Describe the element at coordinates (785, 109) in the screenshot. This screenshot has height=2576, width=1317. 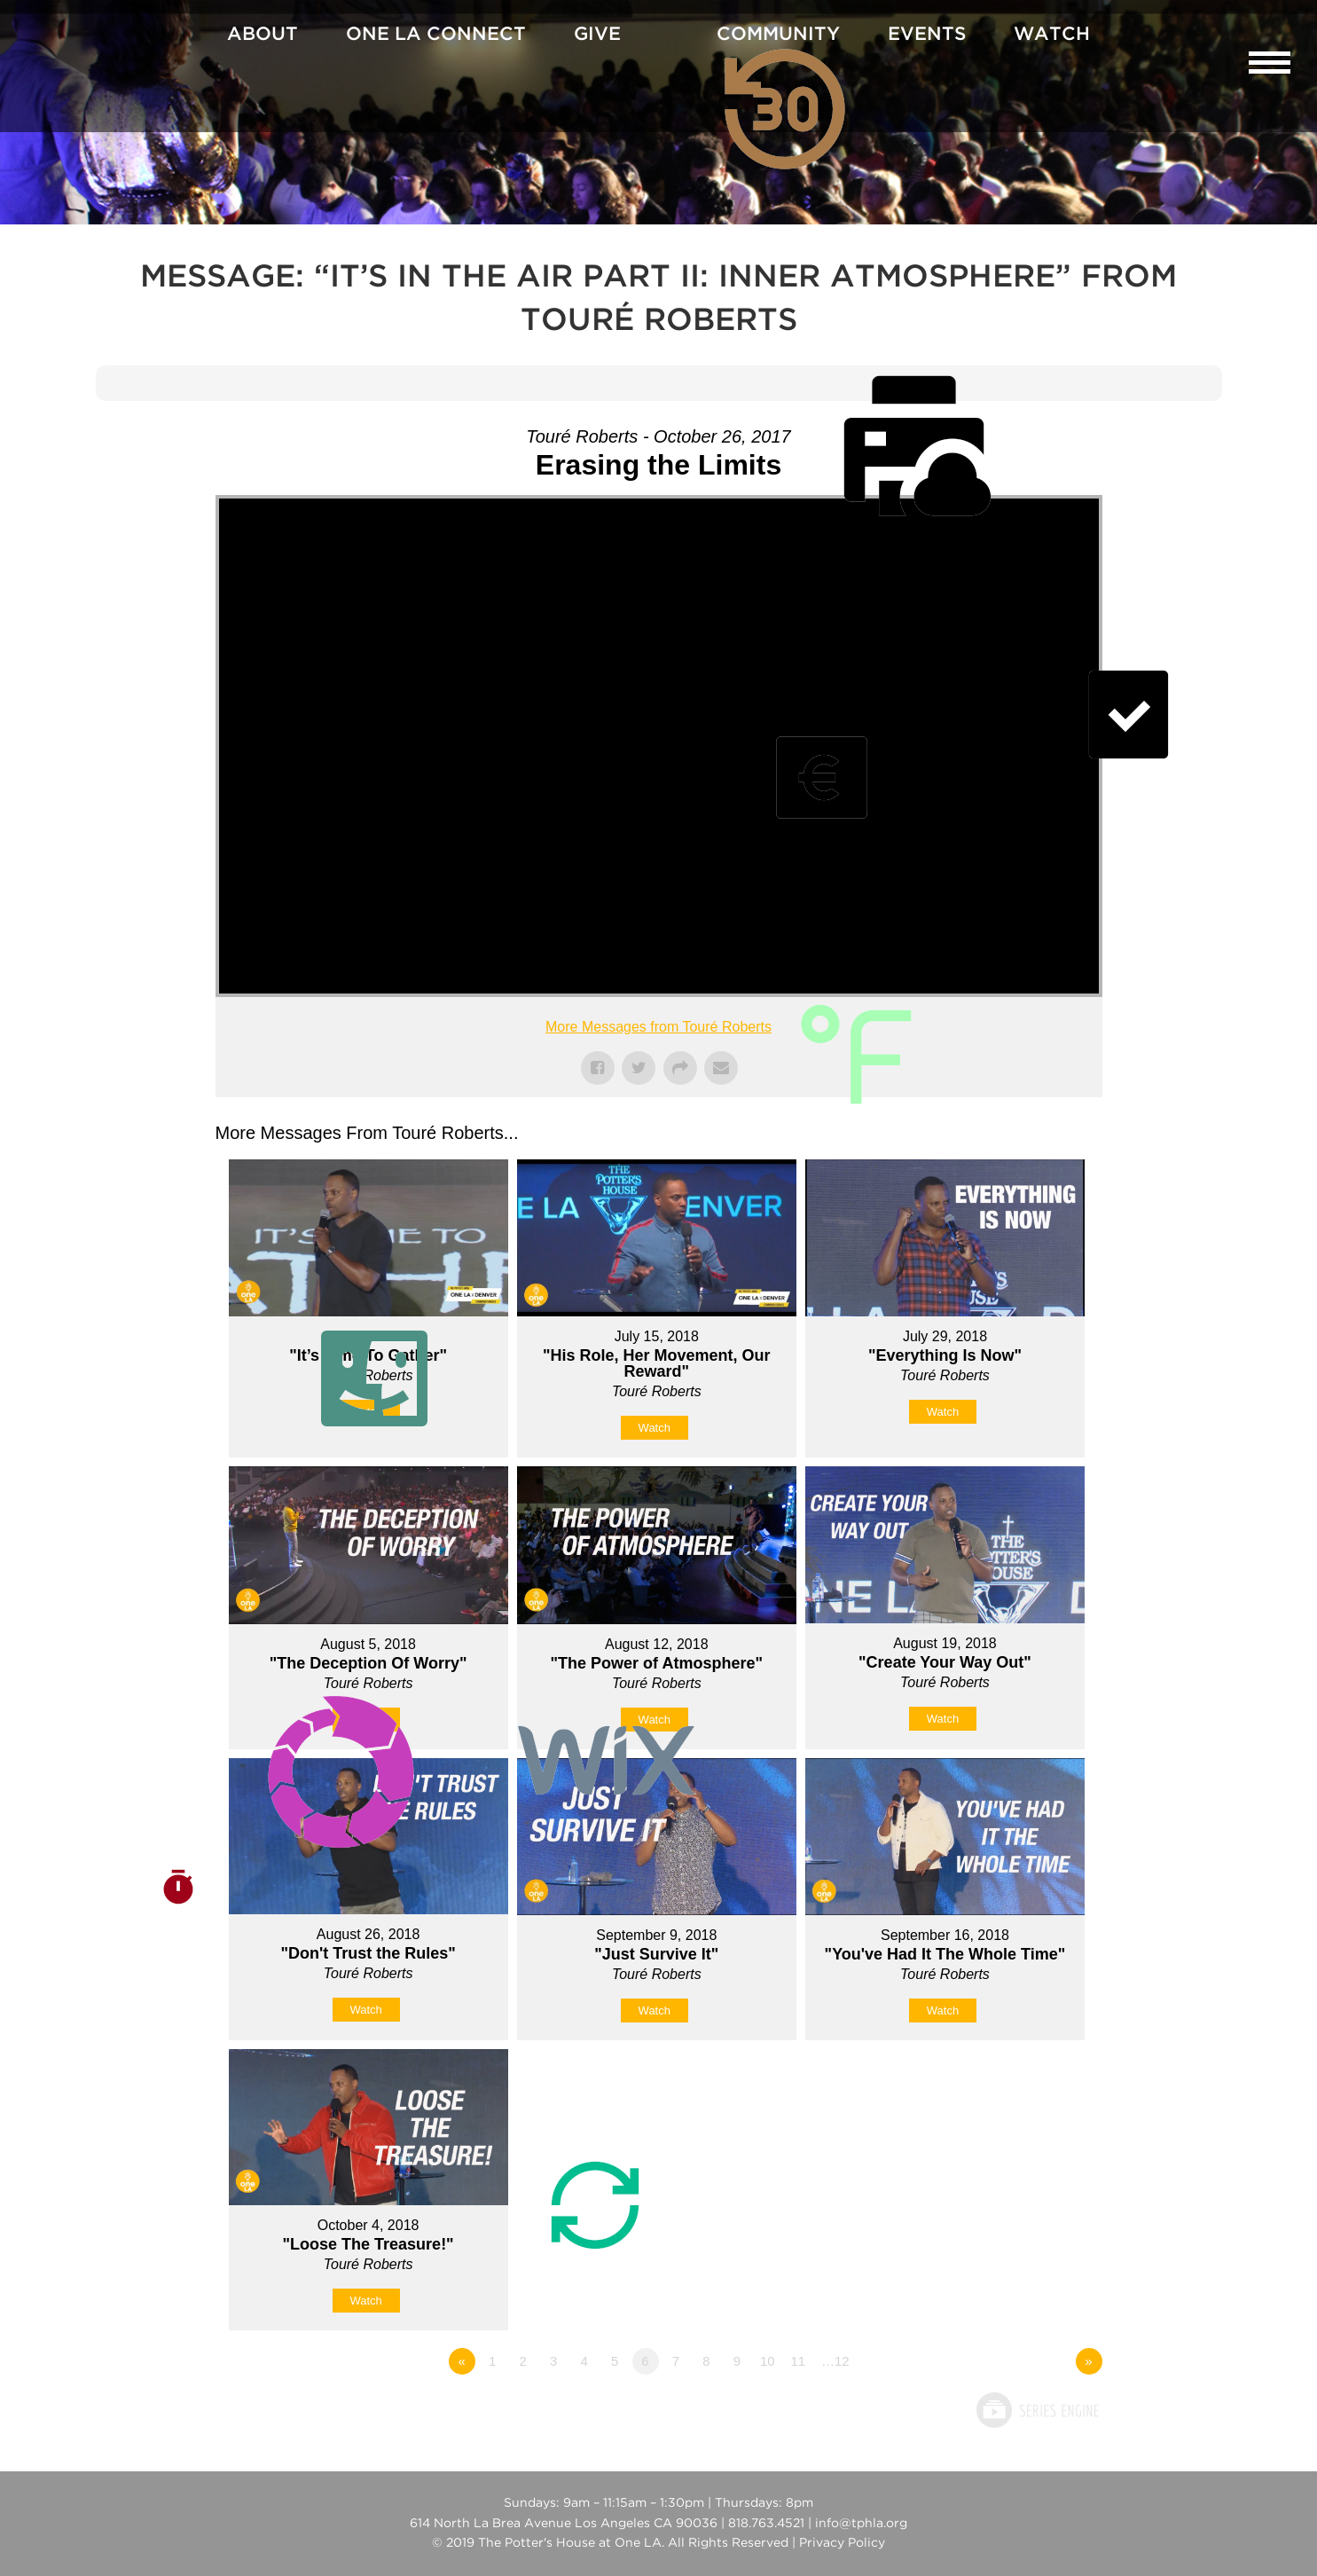
I see `rewind 30 seconds` at that location.